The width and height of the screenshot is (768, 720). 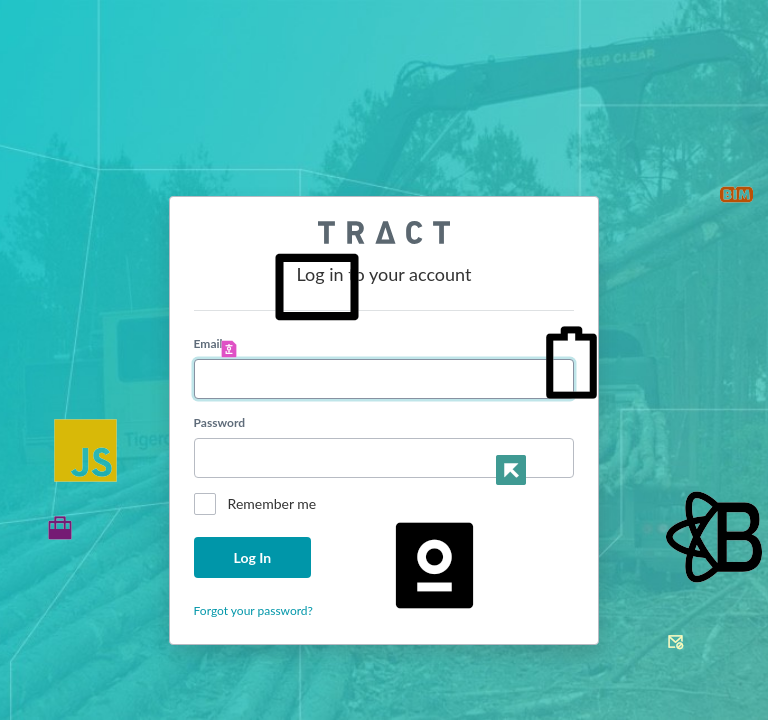 I want to click on access work or business documents, so click(x=60, y=529).